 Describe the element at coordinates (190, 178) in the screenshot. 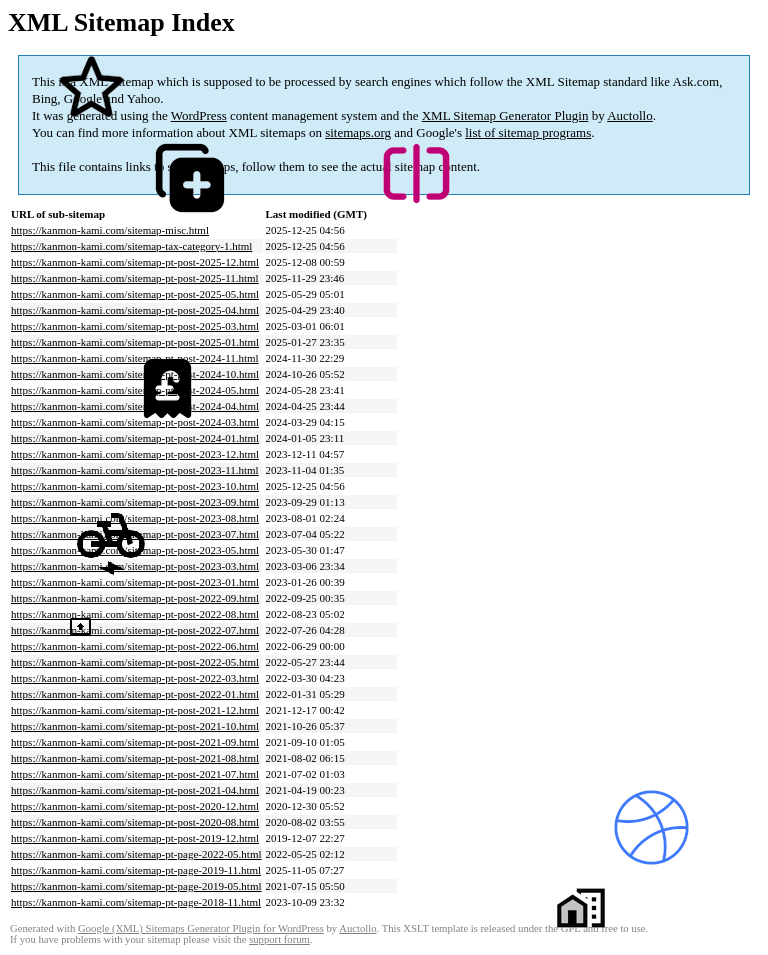

I see `copy and add to clipboard` at that location.